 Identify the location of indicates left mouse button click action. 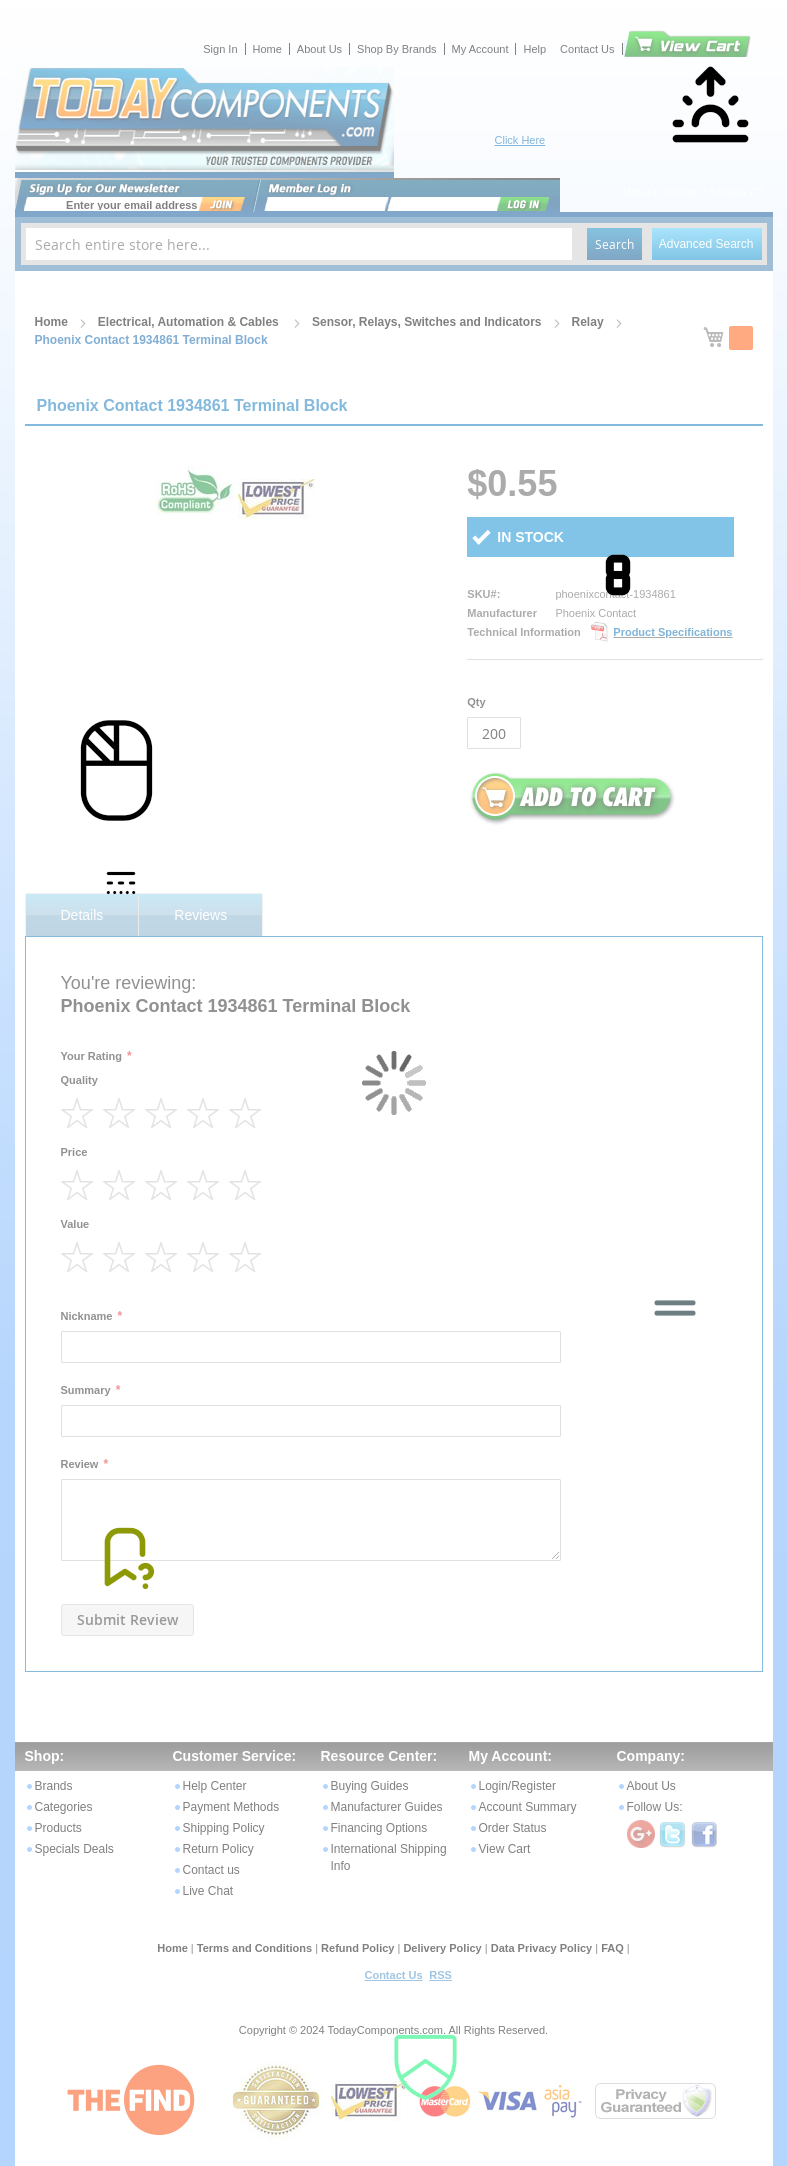
(116, 770).